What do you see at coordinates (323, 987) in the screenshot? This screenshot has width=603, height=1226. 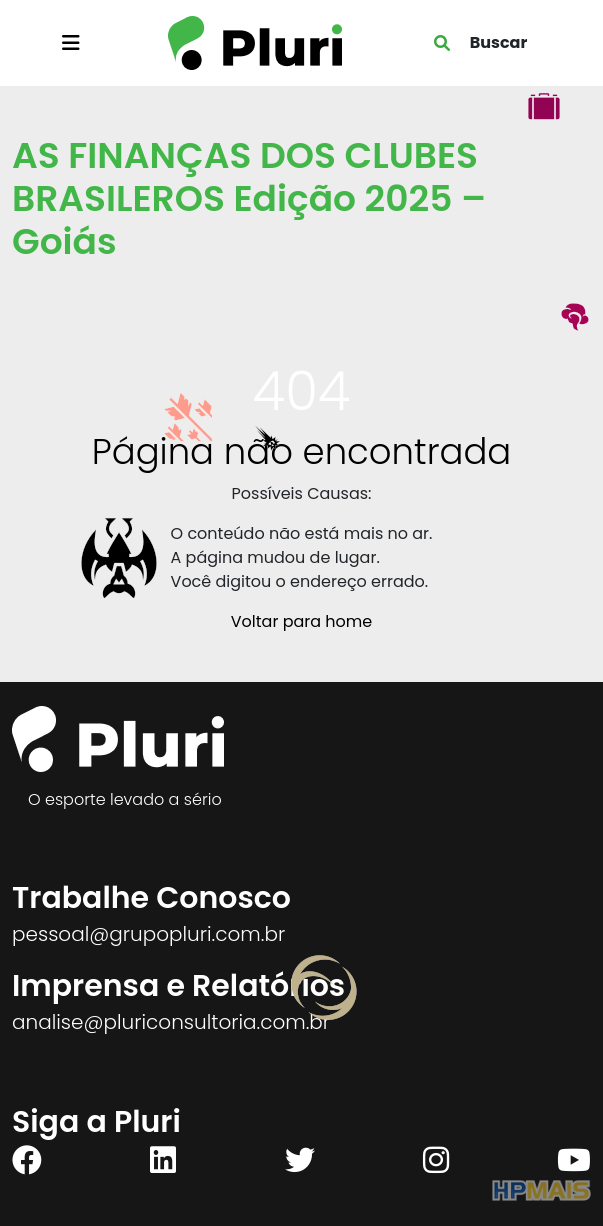 I see `indicates a beast or creature ability in a game interface` at bounding box center [323, 987].